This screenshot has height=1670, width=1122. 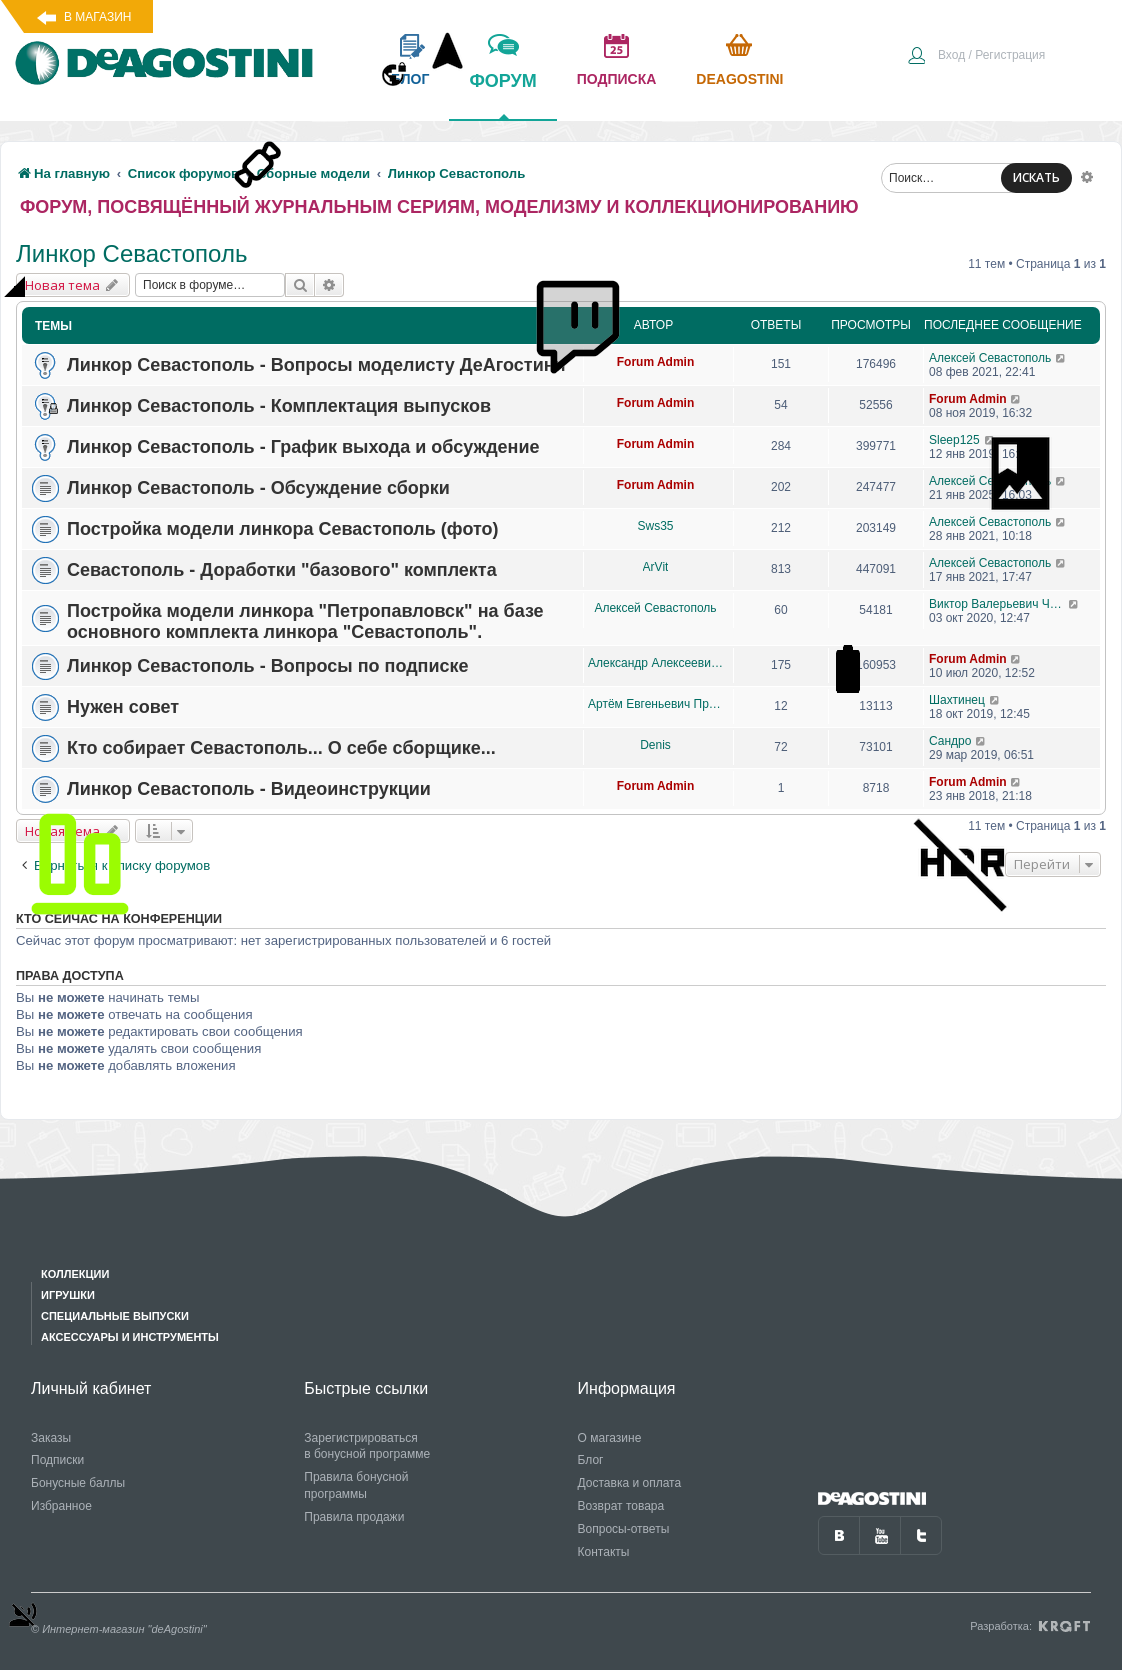 What do you see at coordinates (258, 165) in the screenshot?
I see `access candy crush or similar game` at bounding box center [258, 165].